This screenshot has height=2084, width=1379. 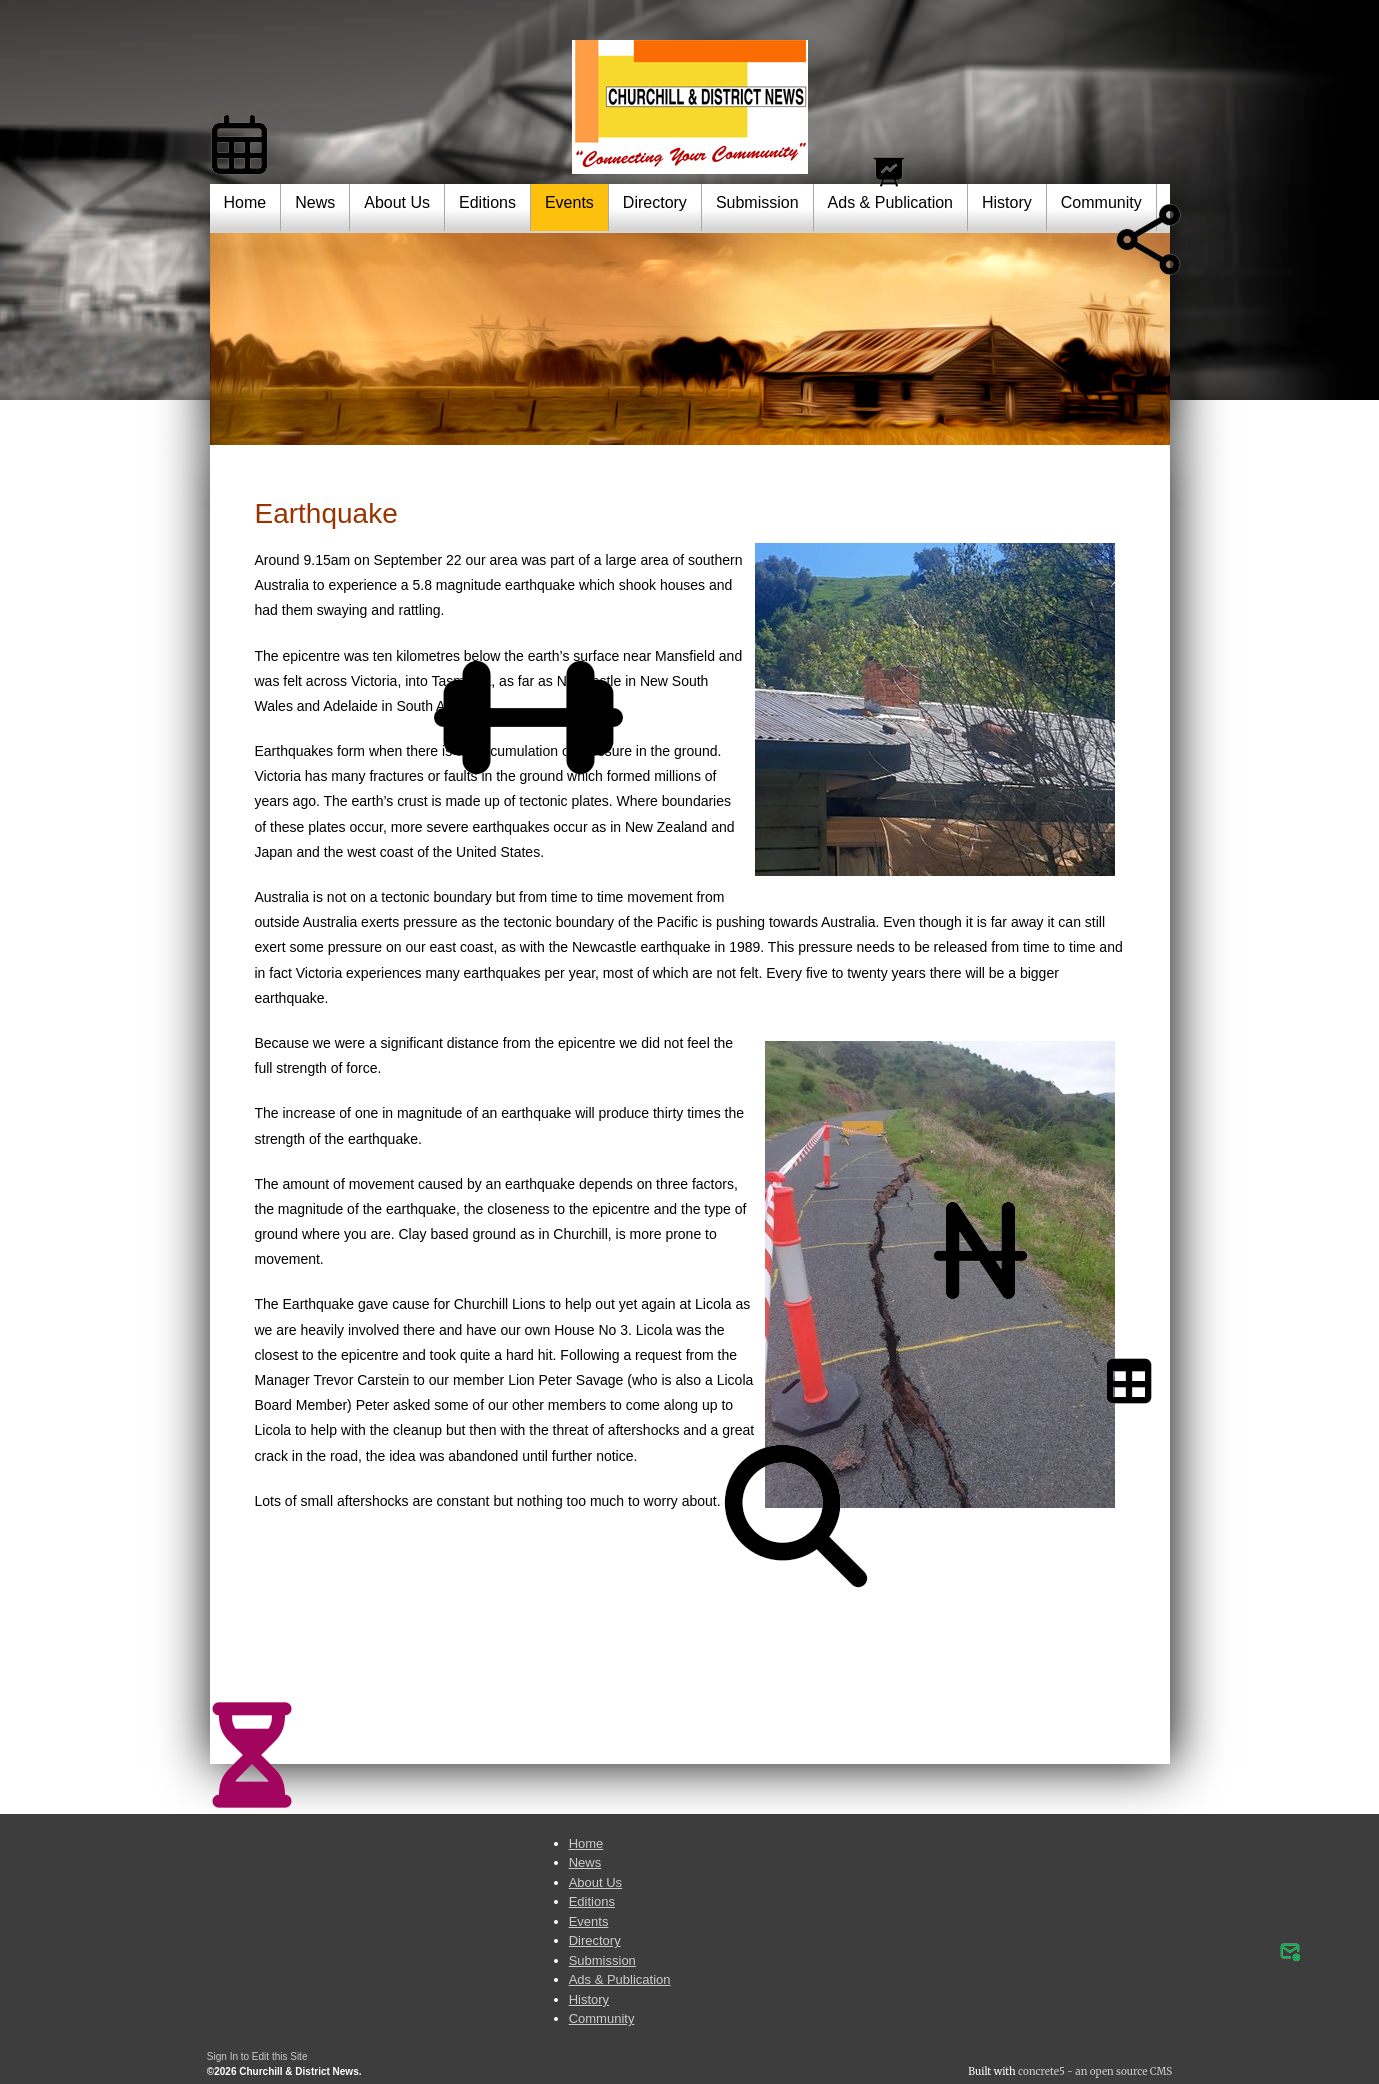 What do you see at coordinates (1290, 1951) in the screenshot?
I see `cancel or unsend an email` at bounding box center [1290, 1951].